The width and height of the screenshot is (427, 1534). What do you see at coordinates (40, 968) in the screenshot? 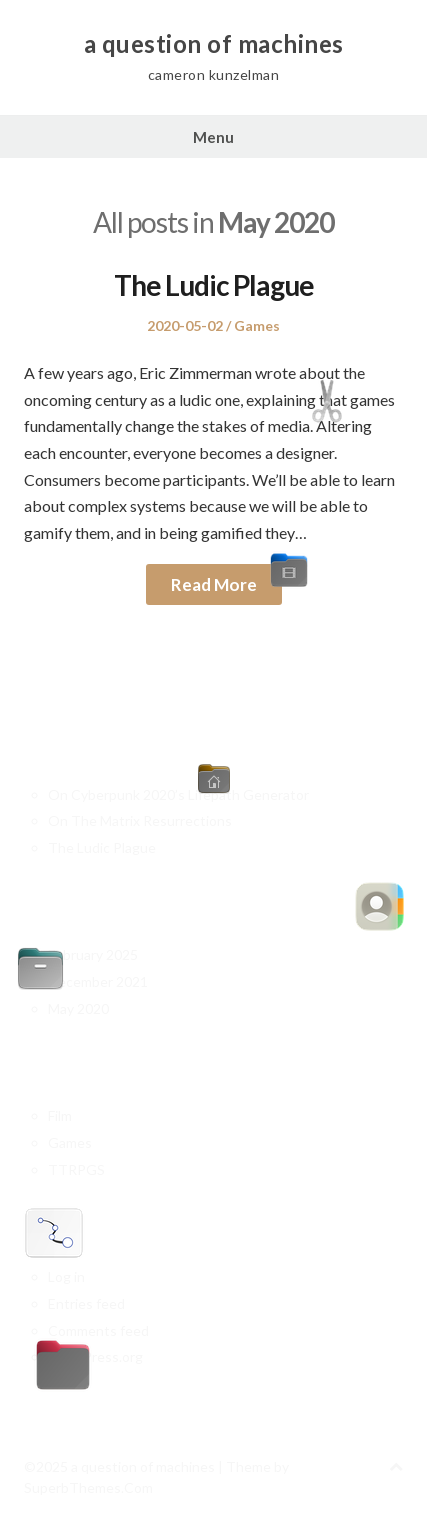
I see `open the file manager application` at bounding box center [40, 968].